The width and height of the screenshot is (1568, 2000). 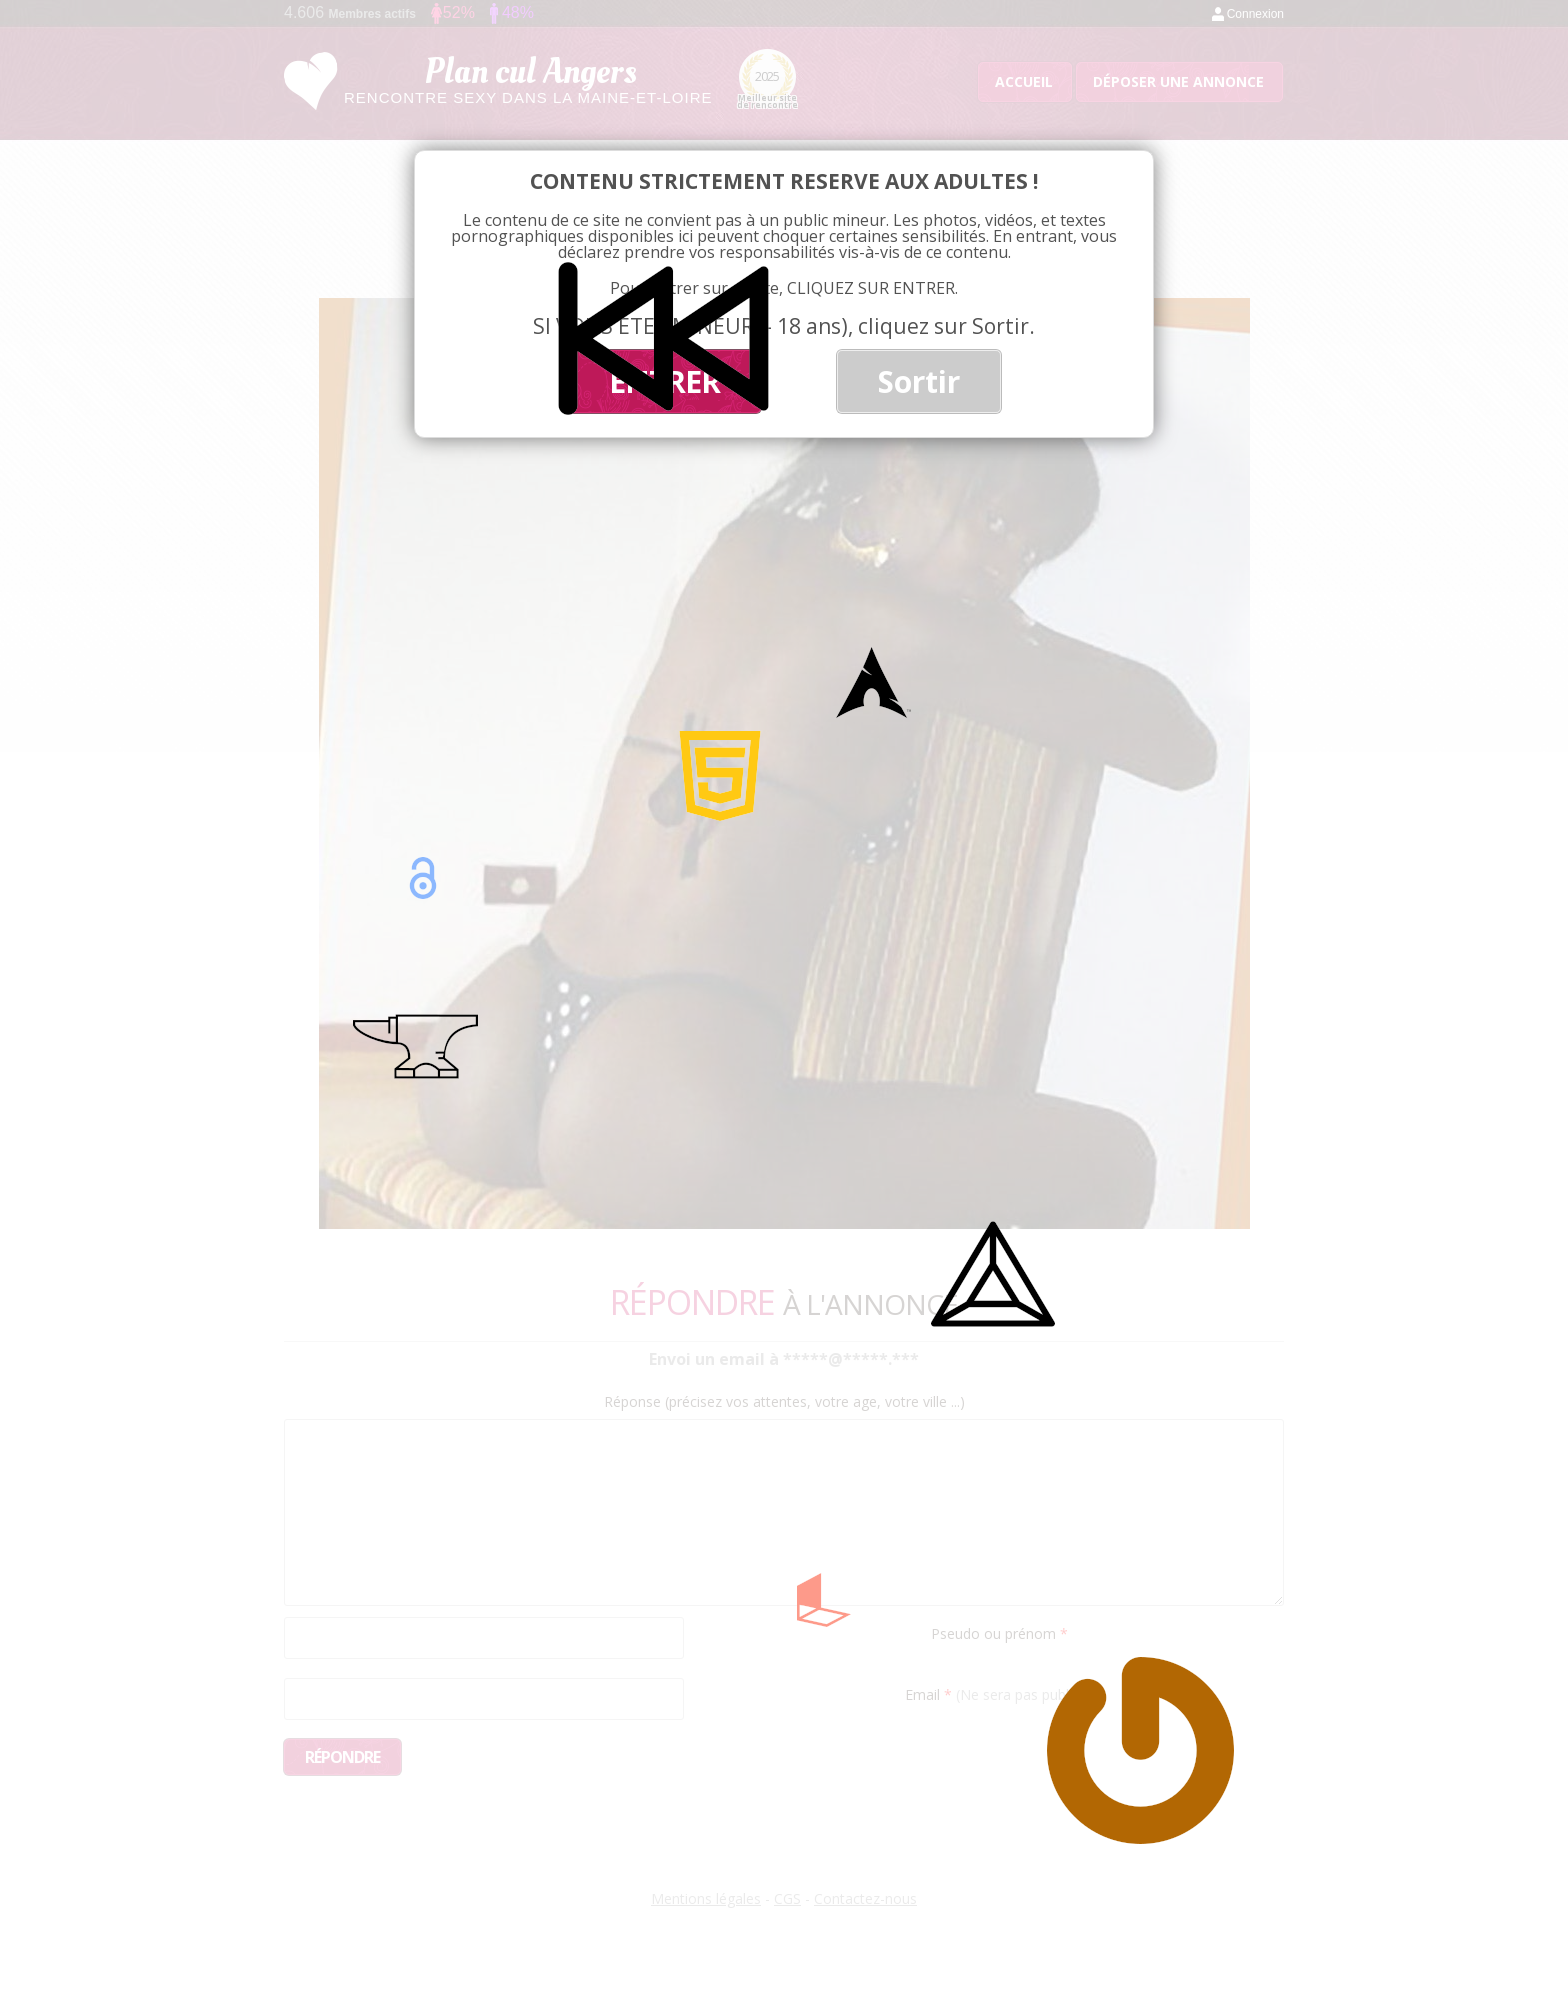 I want to click on basic attention token (BAT) cryptocurrency logo, so click(x=993, y=1274).